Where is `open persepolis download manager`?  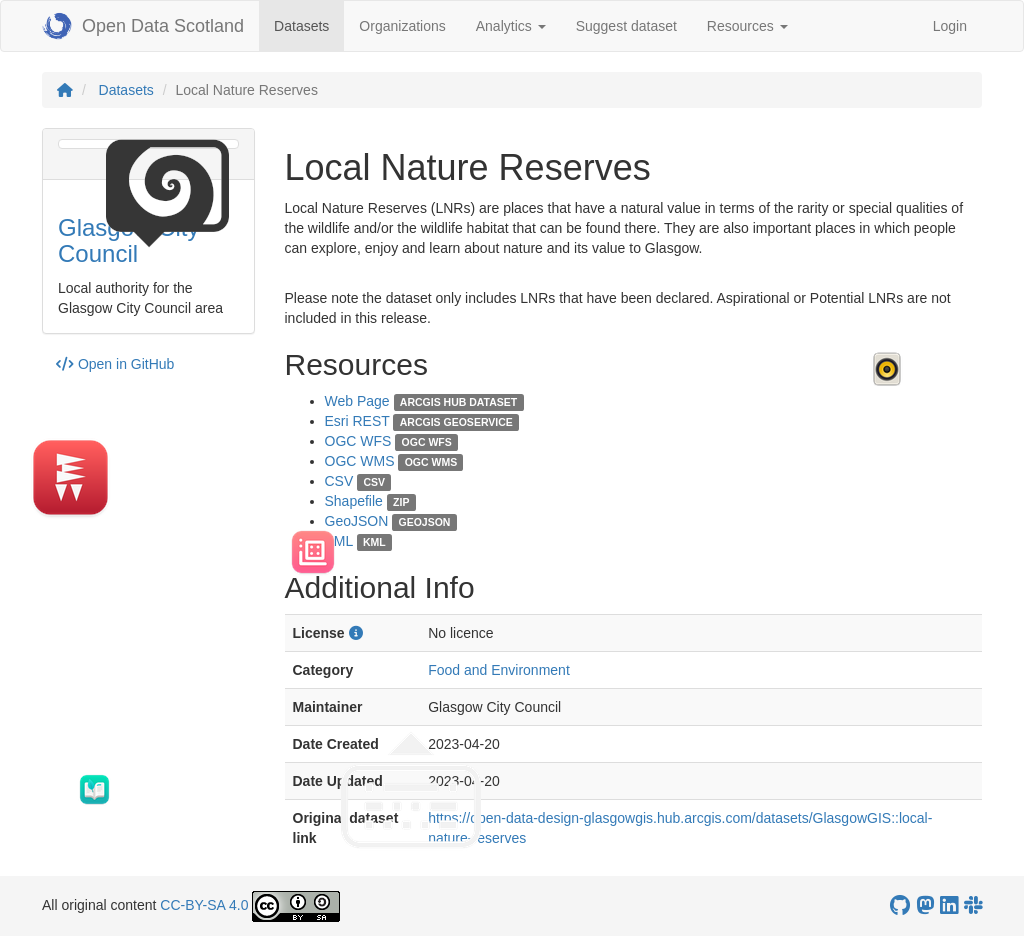
open persepolis download manager is located at coordinates (70, 477).